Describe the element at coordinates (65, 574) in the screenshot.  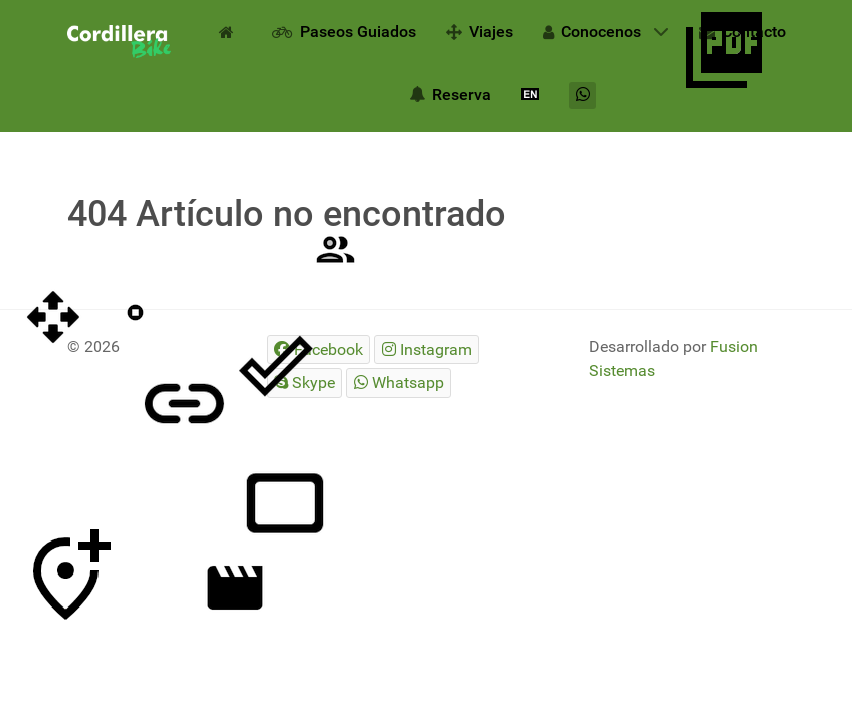
I see `add a new location pin to the map` at that location.